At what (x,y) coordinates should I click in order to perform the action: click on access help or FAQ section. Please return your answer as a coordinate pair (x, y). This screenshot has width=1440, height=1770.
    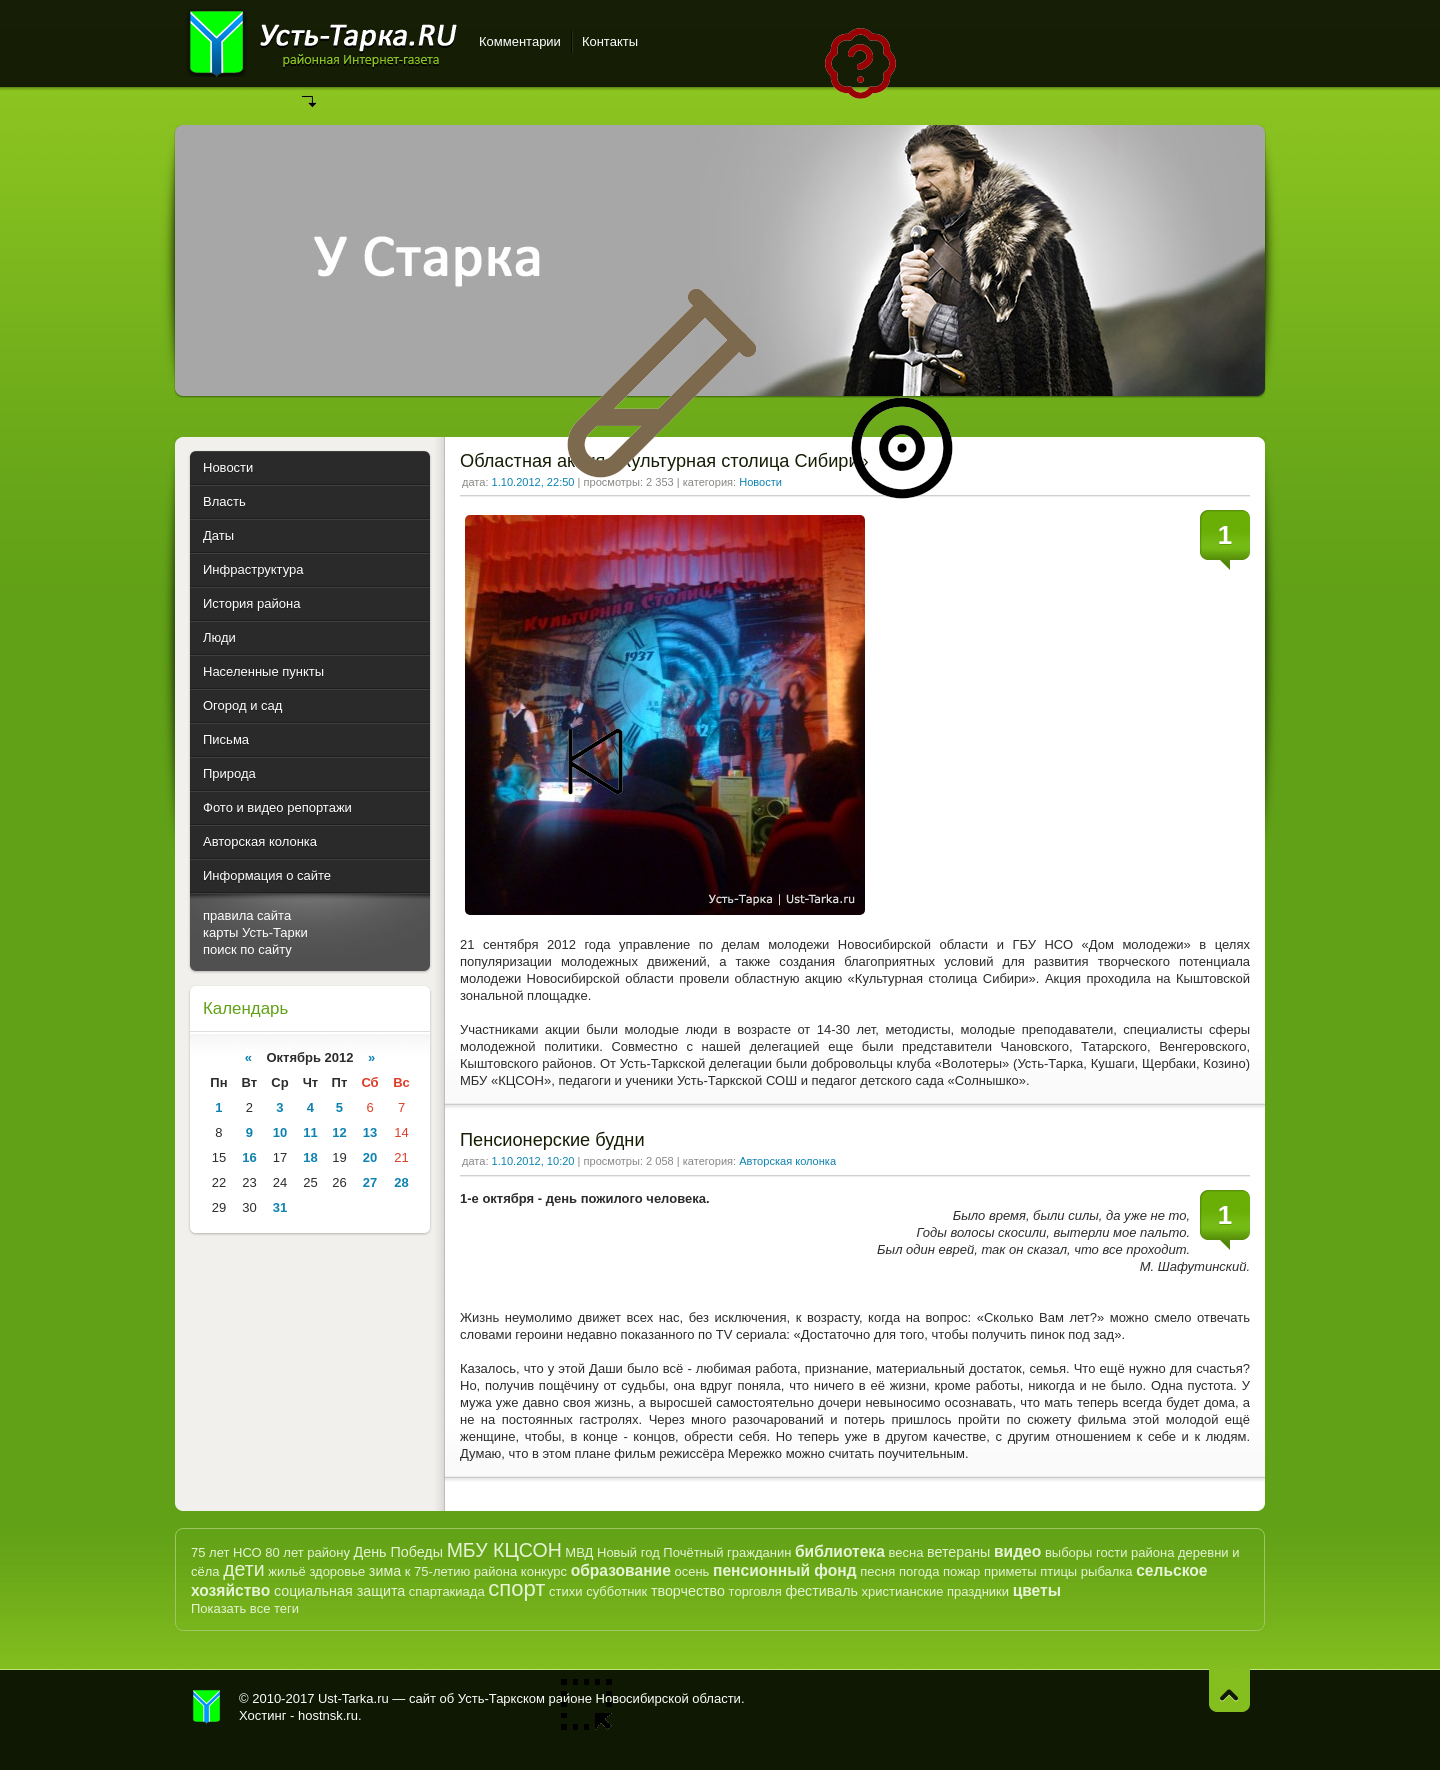
    Looking at the image, I should click on (860, 63).